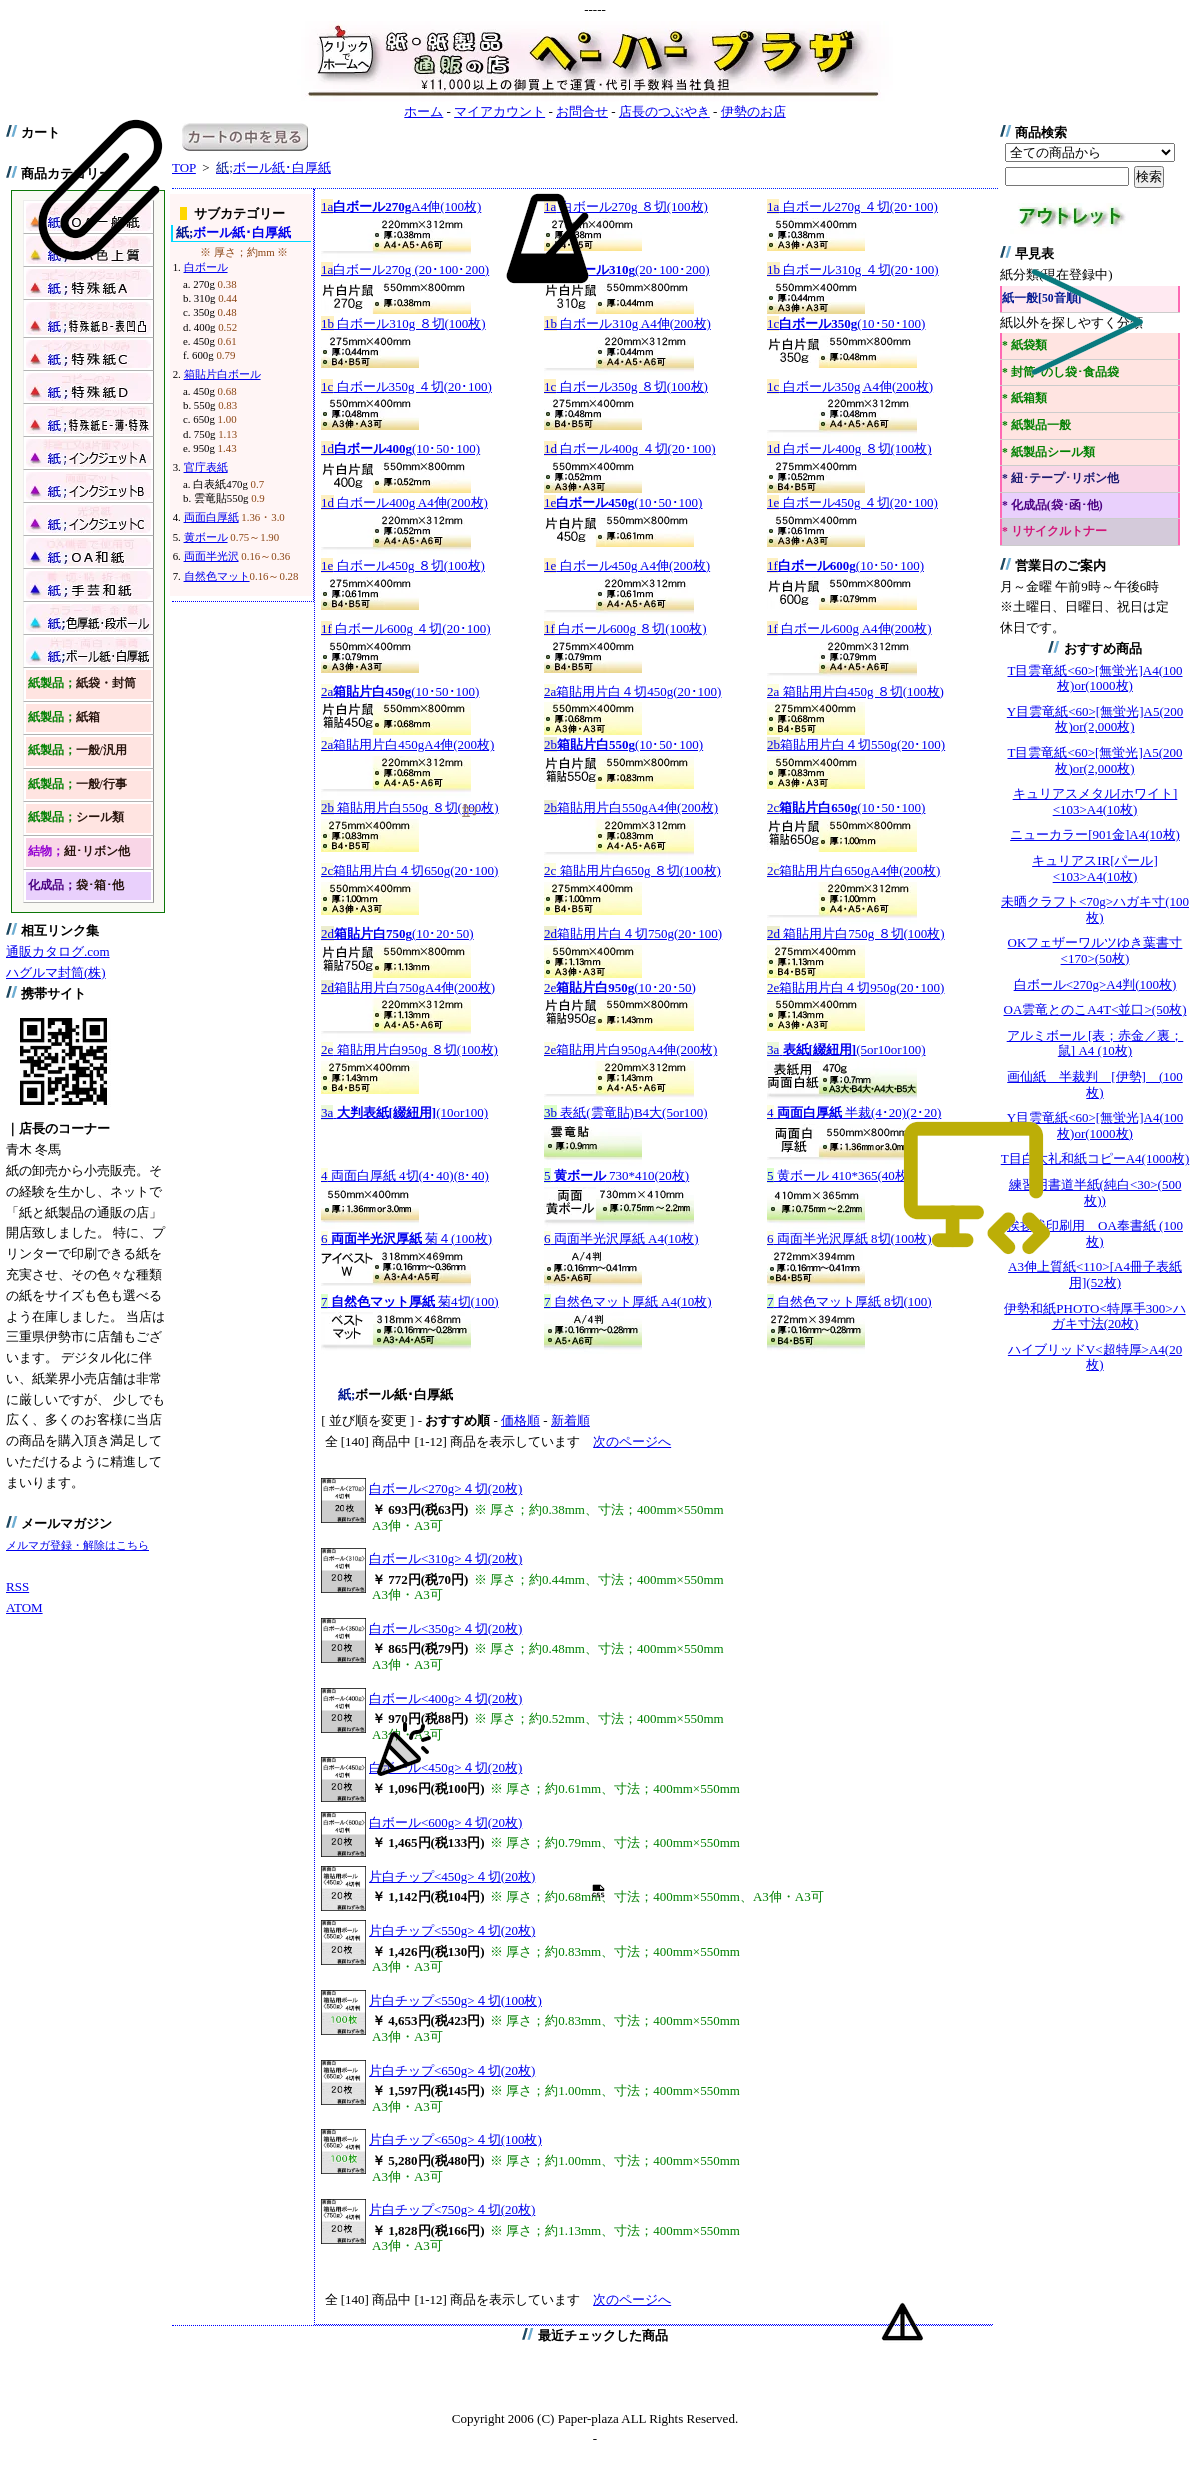 The height and width of the screenshot is (2471, 1190). What do you see at coordinates (547, 238) in the screenshot?
I see `adjust tempo or timing settings` at bounding box center [547, 238].